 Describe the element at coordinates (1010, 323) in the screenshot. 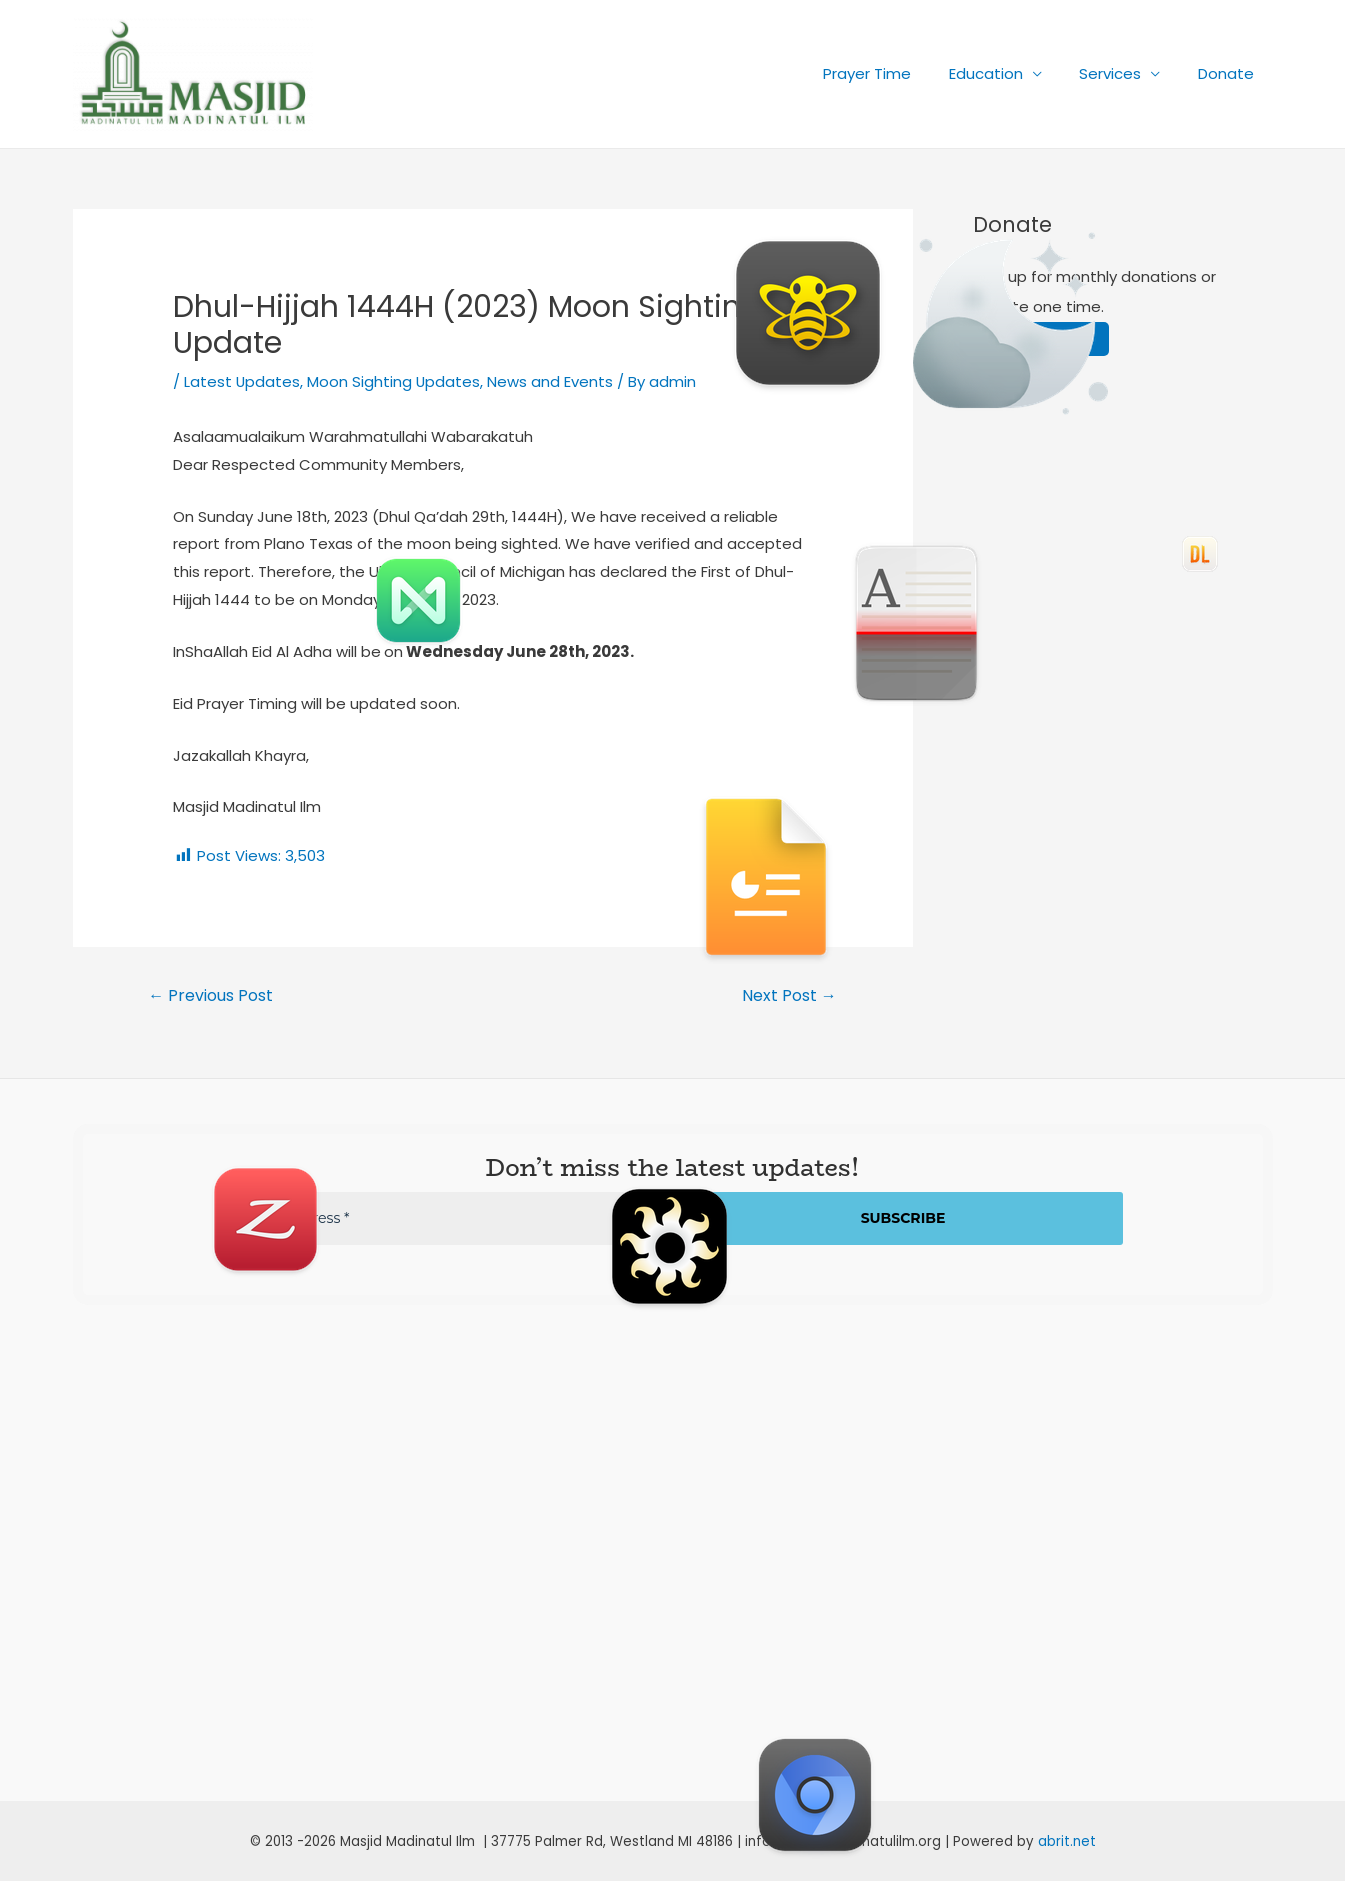

I see `indicates partly cloudy conditions at night` at that location.